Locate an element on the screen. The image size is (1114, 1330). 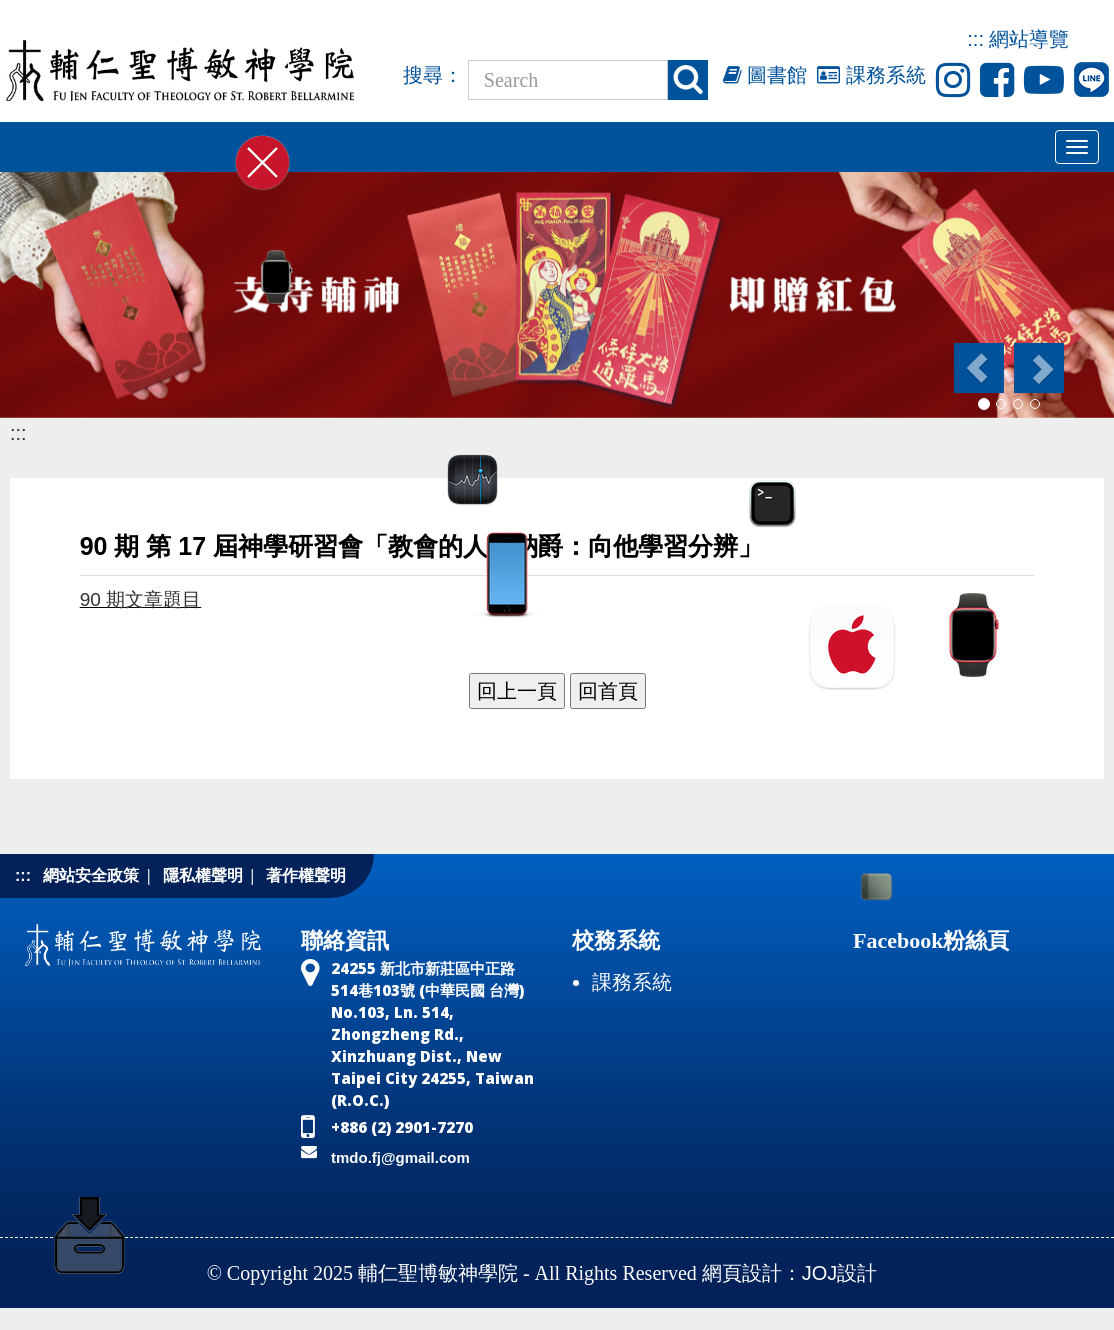
apple watch series 6 device icon is located at coordinates (276, 277).